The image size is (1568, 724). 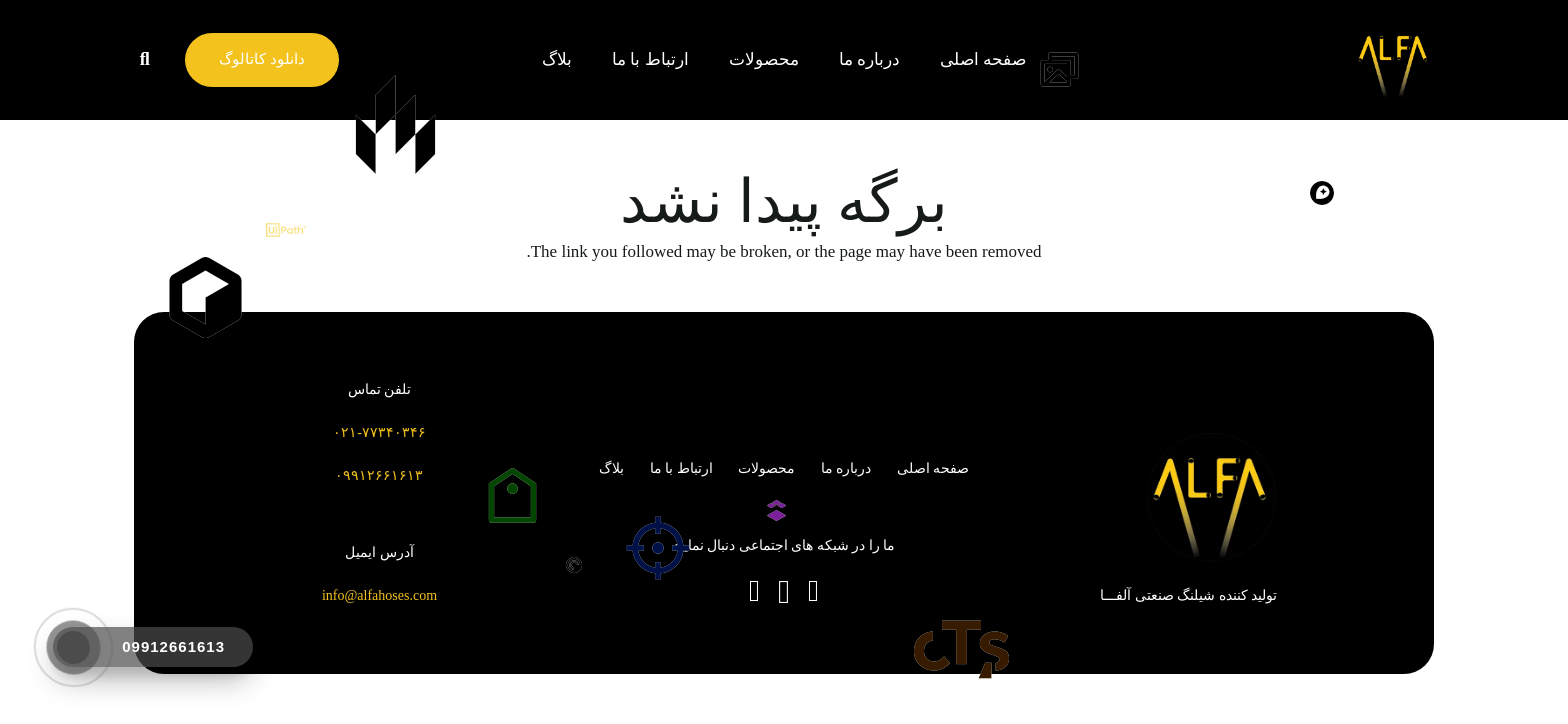 I want to click on CTS corporation logo, so click(x=961, y=649).